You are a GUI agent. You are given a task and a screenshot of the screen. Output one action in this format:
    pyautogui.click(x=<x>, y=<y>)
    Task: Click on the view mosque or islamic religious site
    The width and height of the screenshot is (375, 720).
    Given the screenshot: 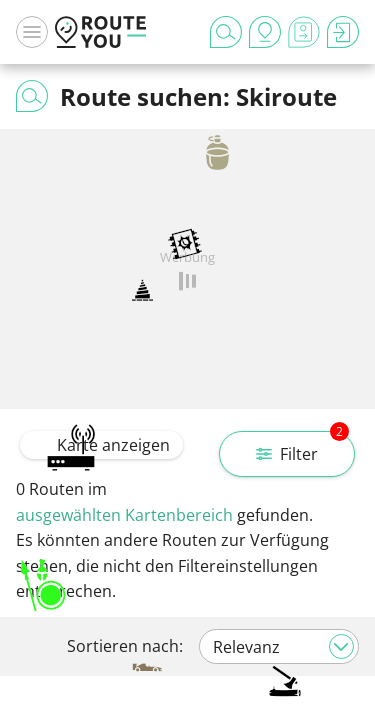 What is the action you would take?
    pyautogui.click(x=142, y=289)
    